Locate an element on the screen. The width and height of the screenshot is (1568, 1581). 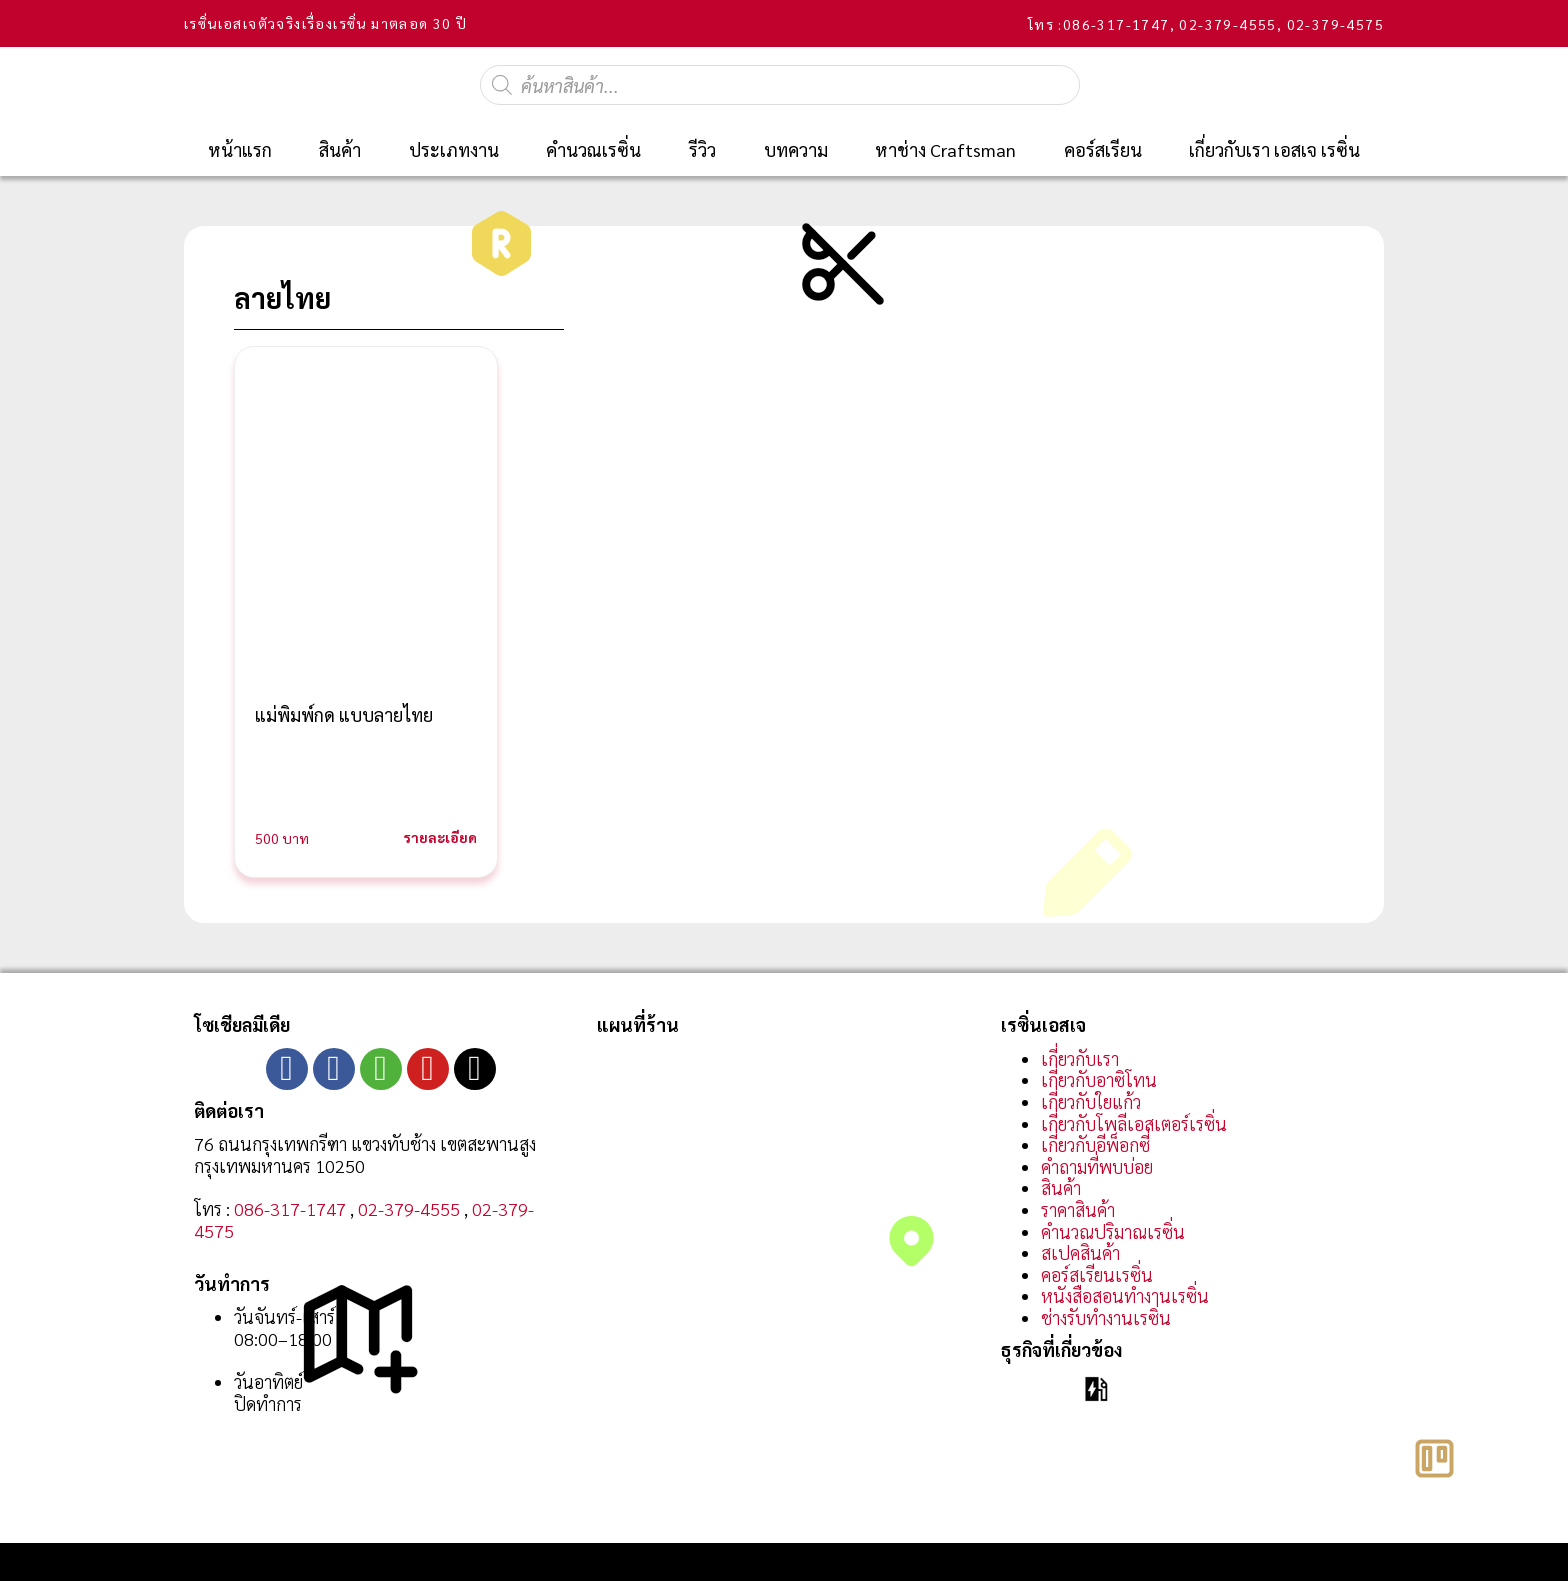
find nearby electric vehicle charging stations is located at coordinates (1096, 1389).